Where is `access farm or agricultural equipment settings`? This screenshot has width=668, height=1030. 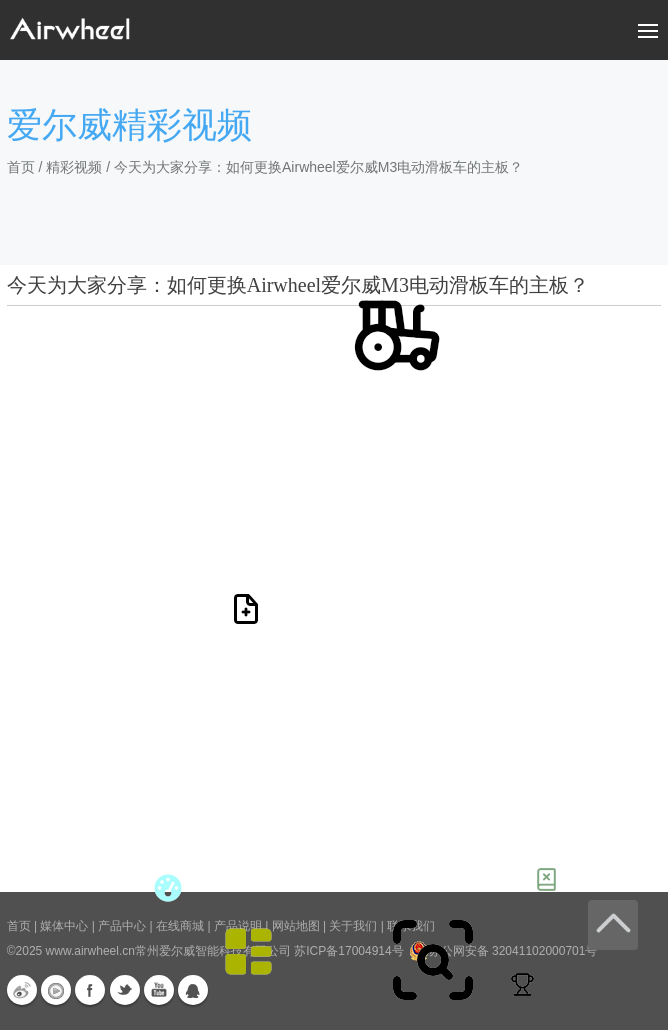
access farm or agricultural equipment settings is located at coordinates (397, 335).